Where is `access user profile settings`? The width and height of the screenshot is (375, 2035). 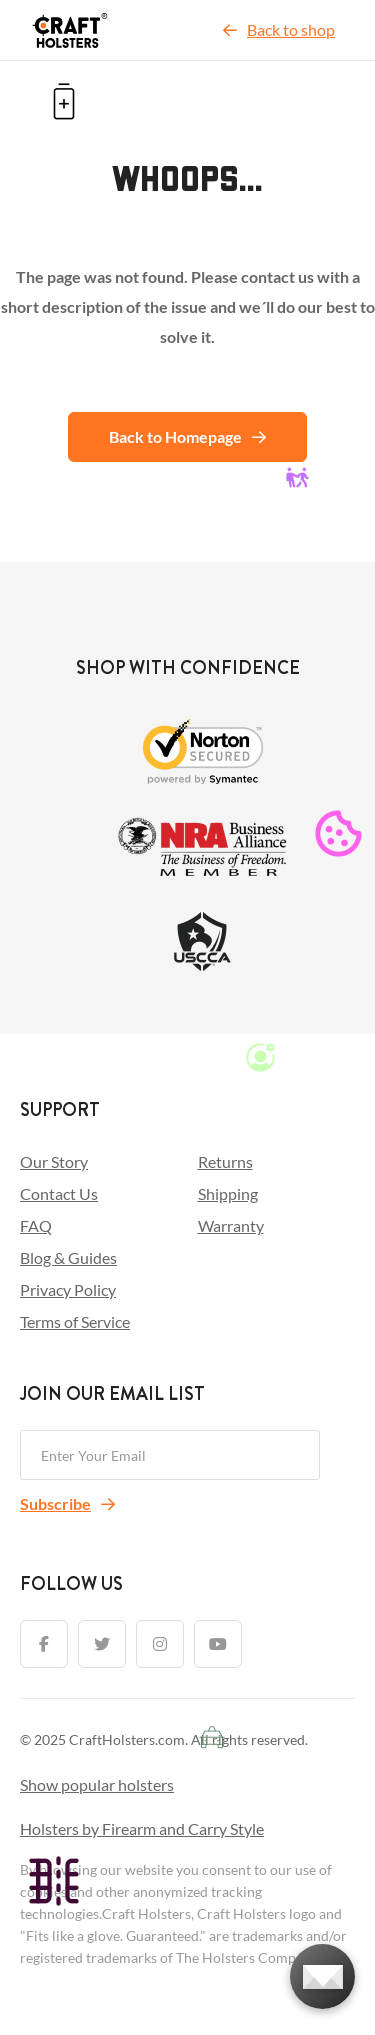
access user profile settings is located at coordinates (260, 1057).